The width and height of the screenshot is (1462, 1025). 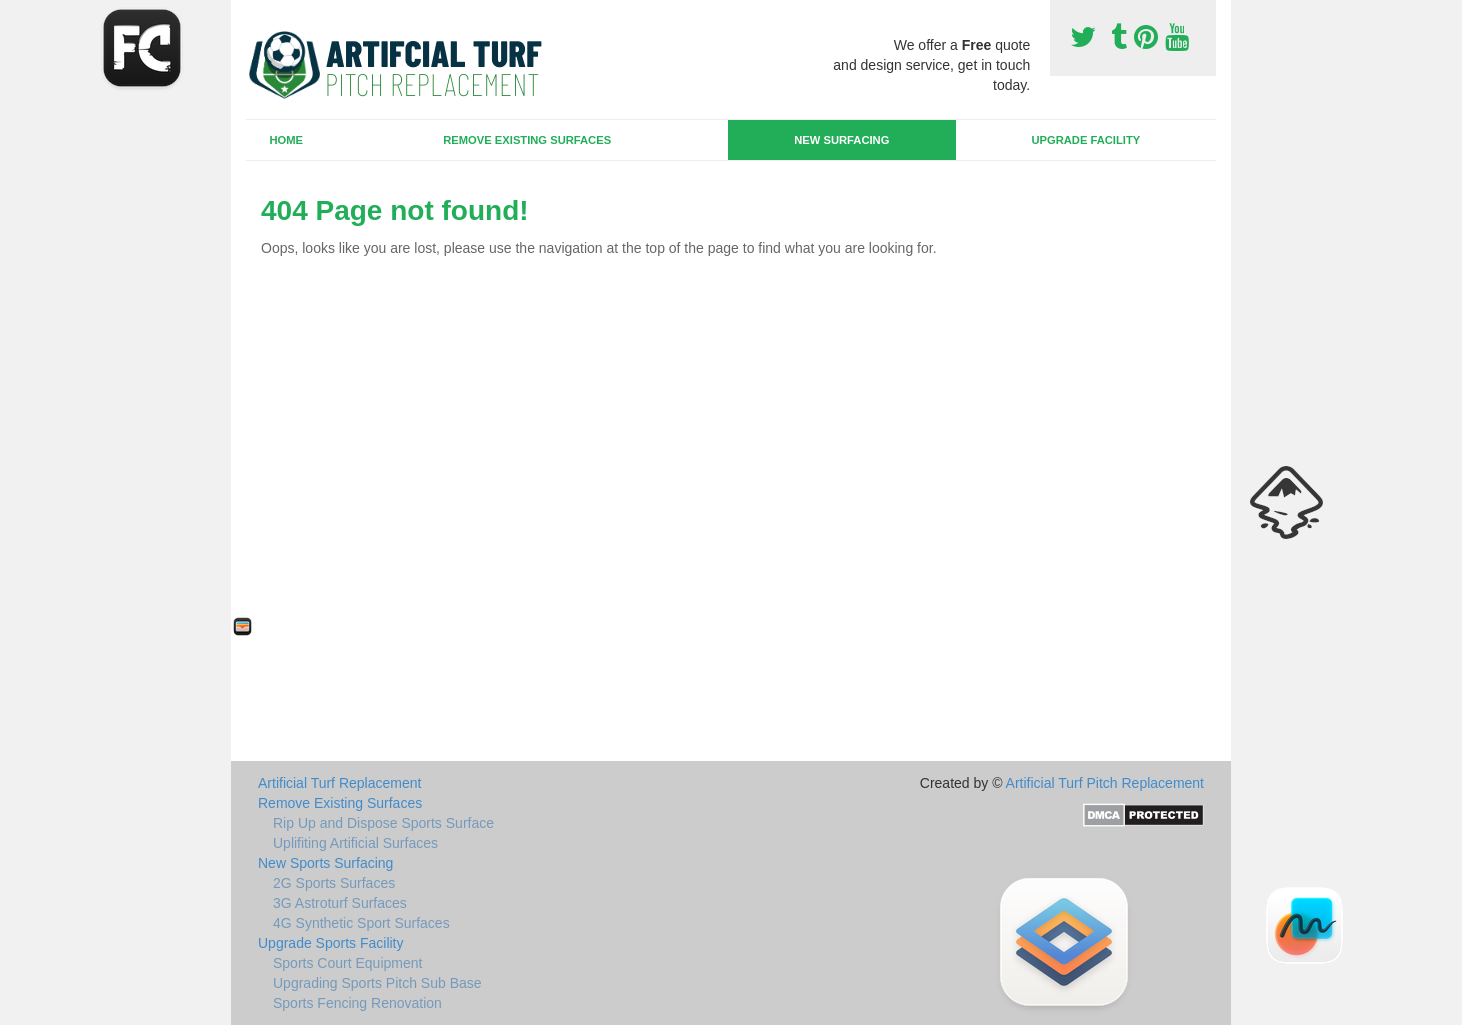 I want to click on open inkscape vector graphics editor, so click(x=1286, y=502).